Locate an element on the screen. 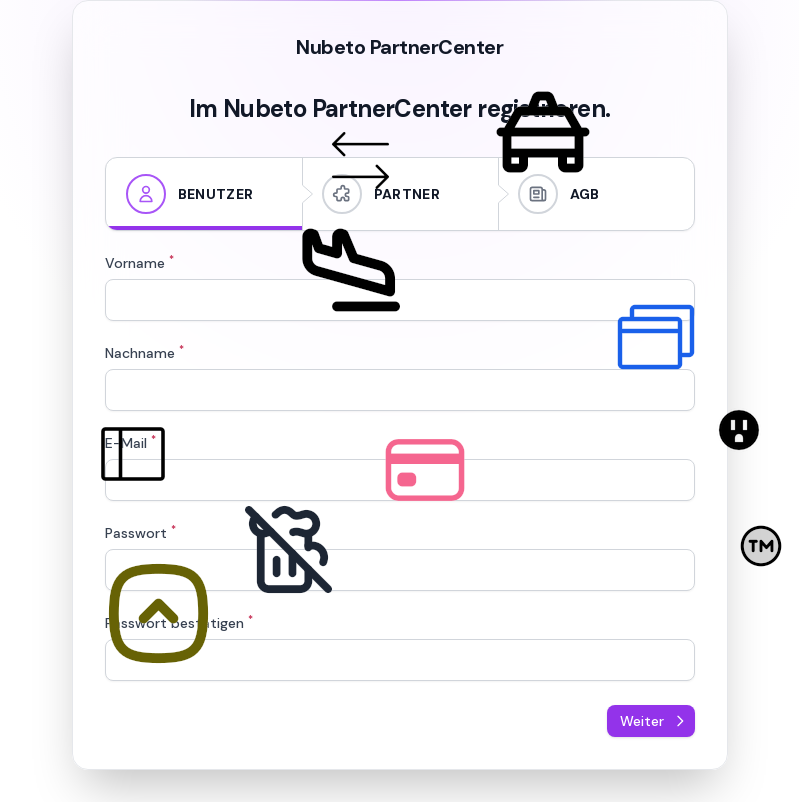 The width and height of the screenshot is (799, 802). toggle sidebar panel visibility is located at coordinates (133, 454).